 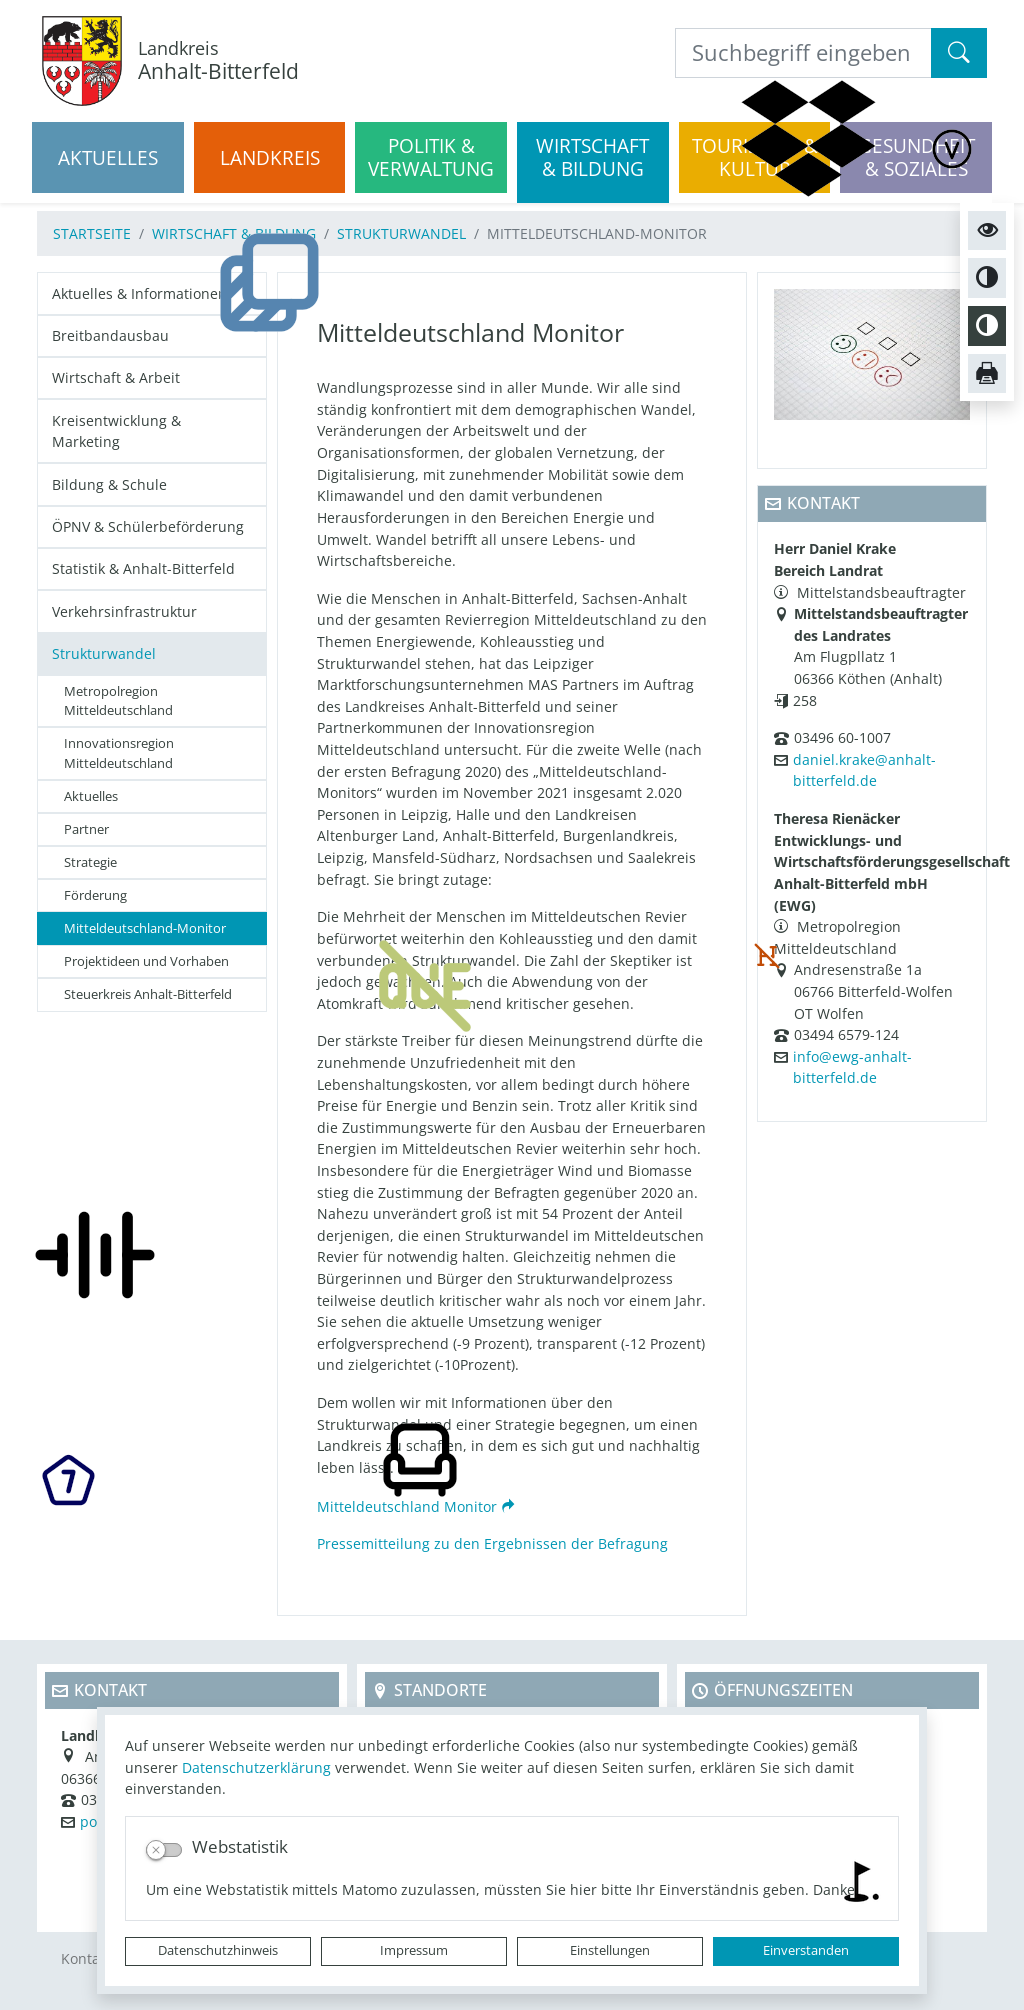 What do you see at coordinates (95, 1255) in the screenshot?
I see `view battery circuit or power connection status` at bounding box center [95, 1255].